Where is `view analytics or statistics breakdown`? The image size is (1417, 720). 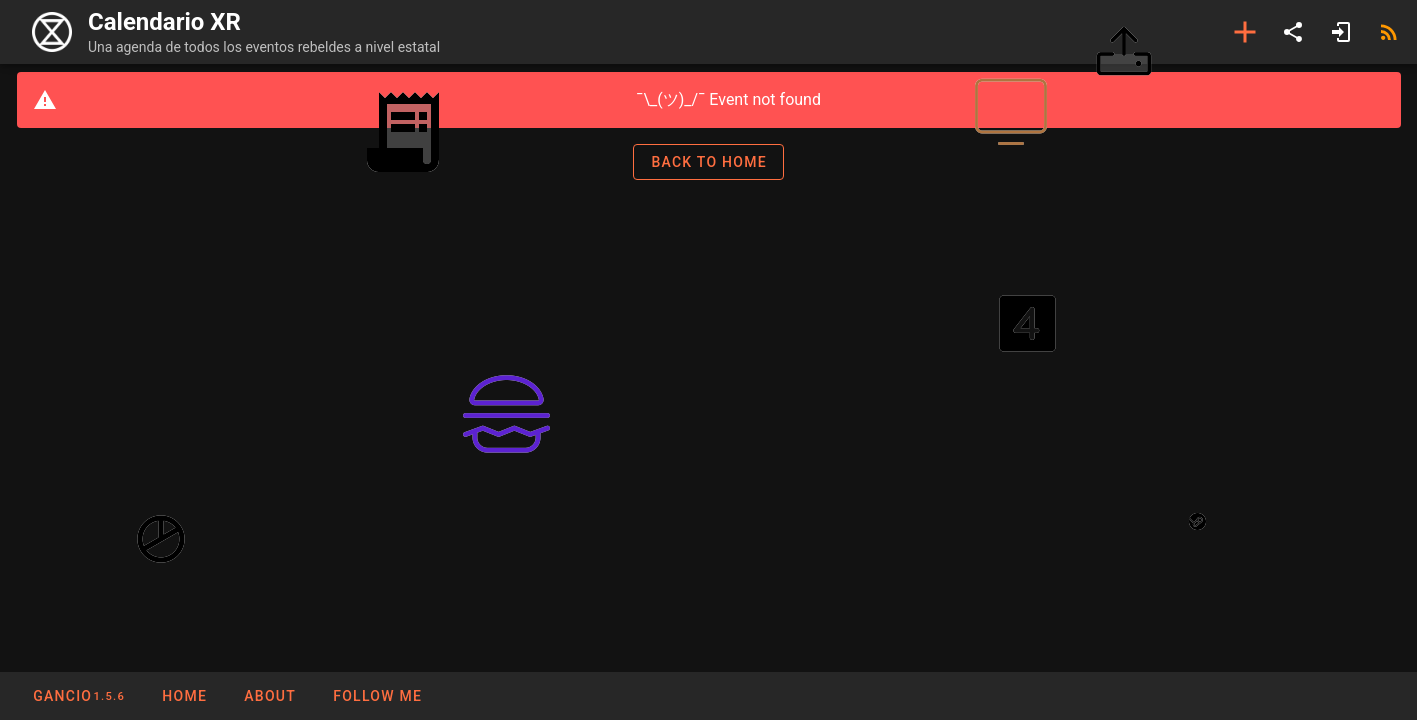 view analytics or statistics breakdown is located at coordinates (161, 539).